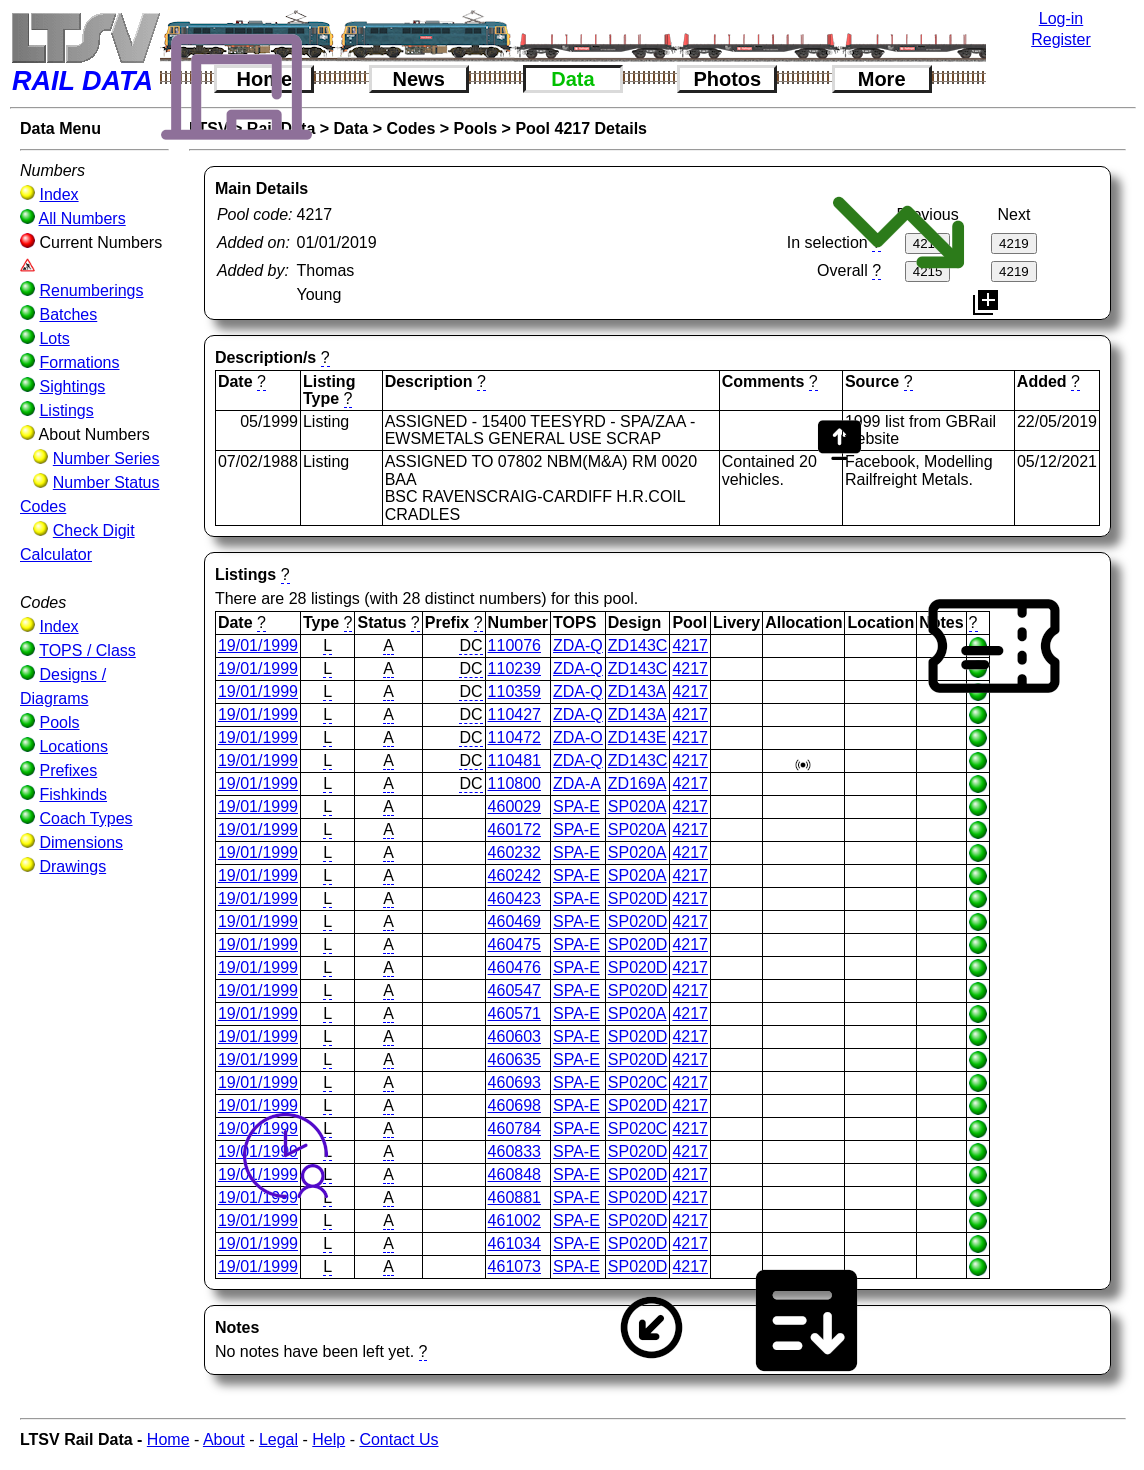 This screenshot has width=1144, height=1470. I want to click on sort items in ascending order, so click(806, 1320).